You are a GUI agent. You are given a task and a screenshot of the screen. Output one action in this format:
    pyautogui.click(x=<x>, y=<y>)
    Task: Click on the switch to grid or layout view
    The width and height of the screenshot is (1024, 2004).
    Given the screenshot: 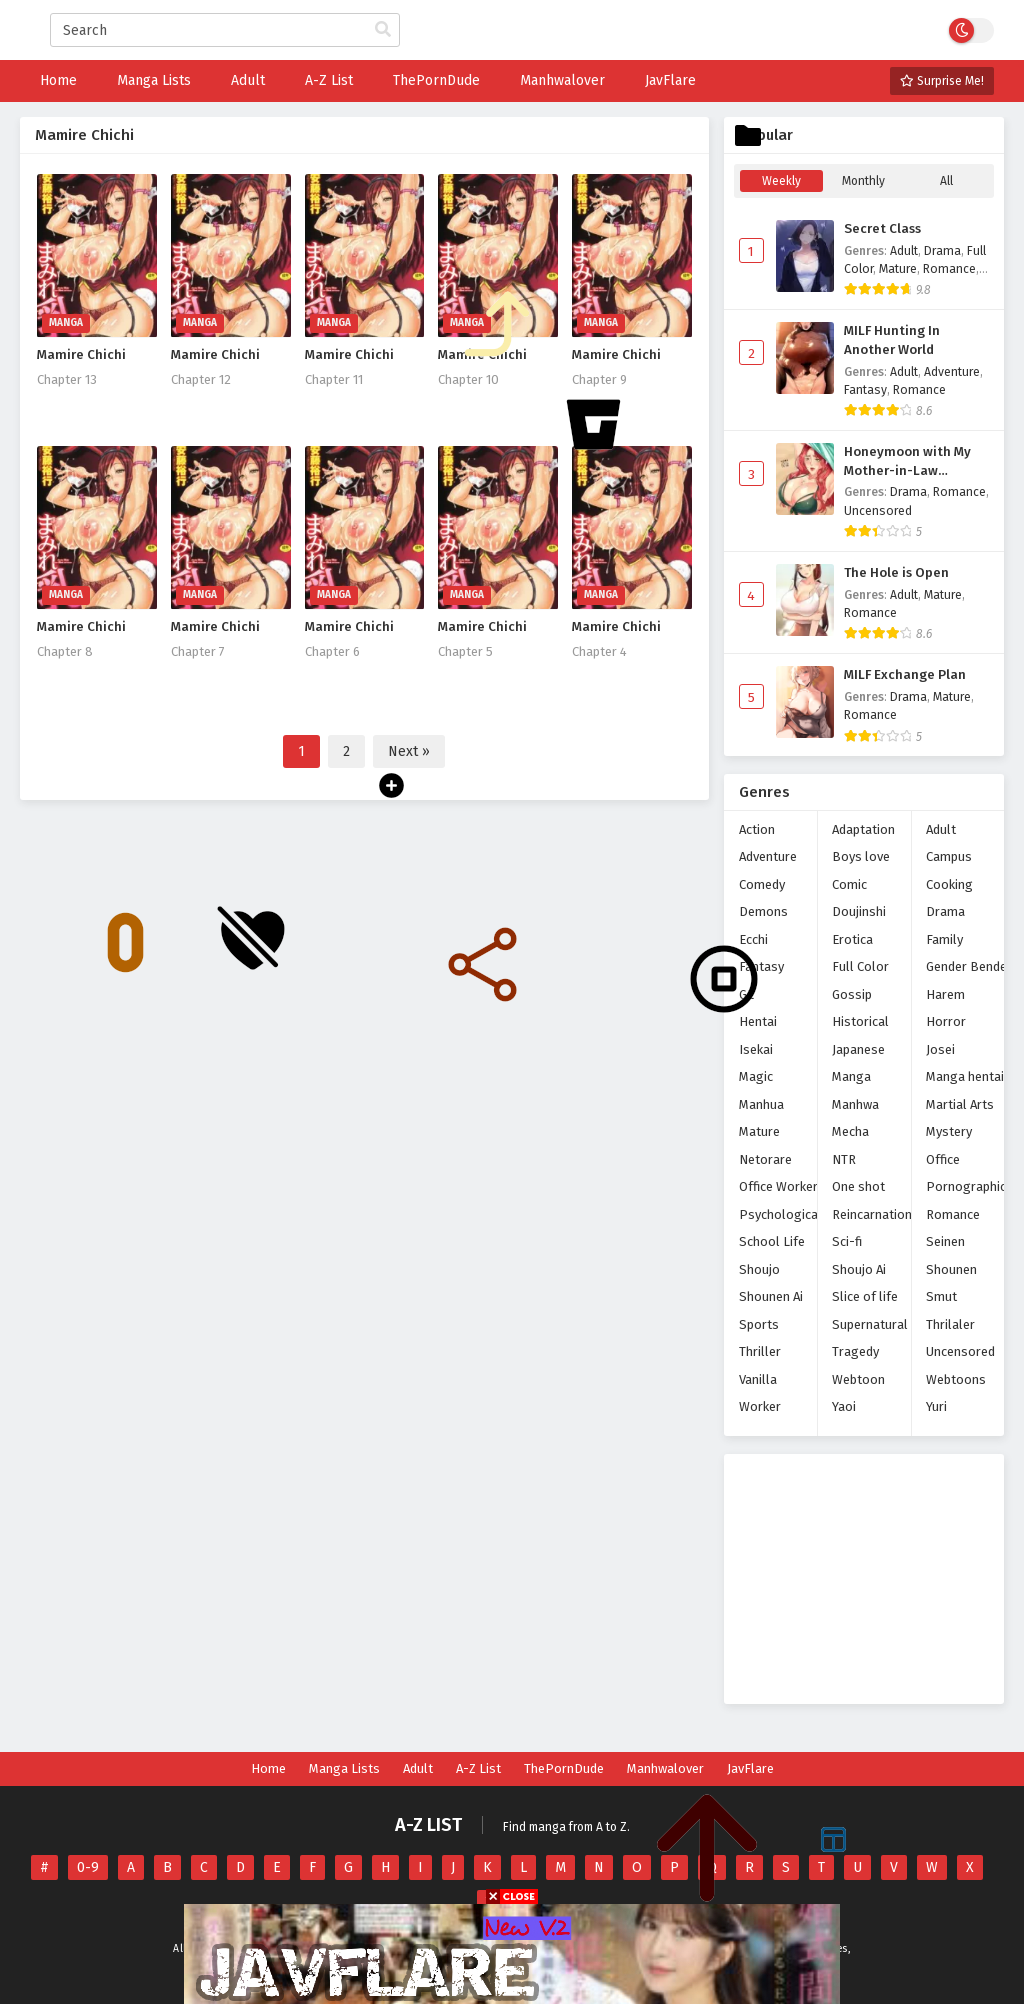 What is the action you would take?
    pyautogui.click(x=833, y=1839)
    